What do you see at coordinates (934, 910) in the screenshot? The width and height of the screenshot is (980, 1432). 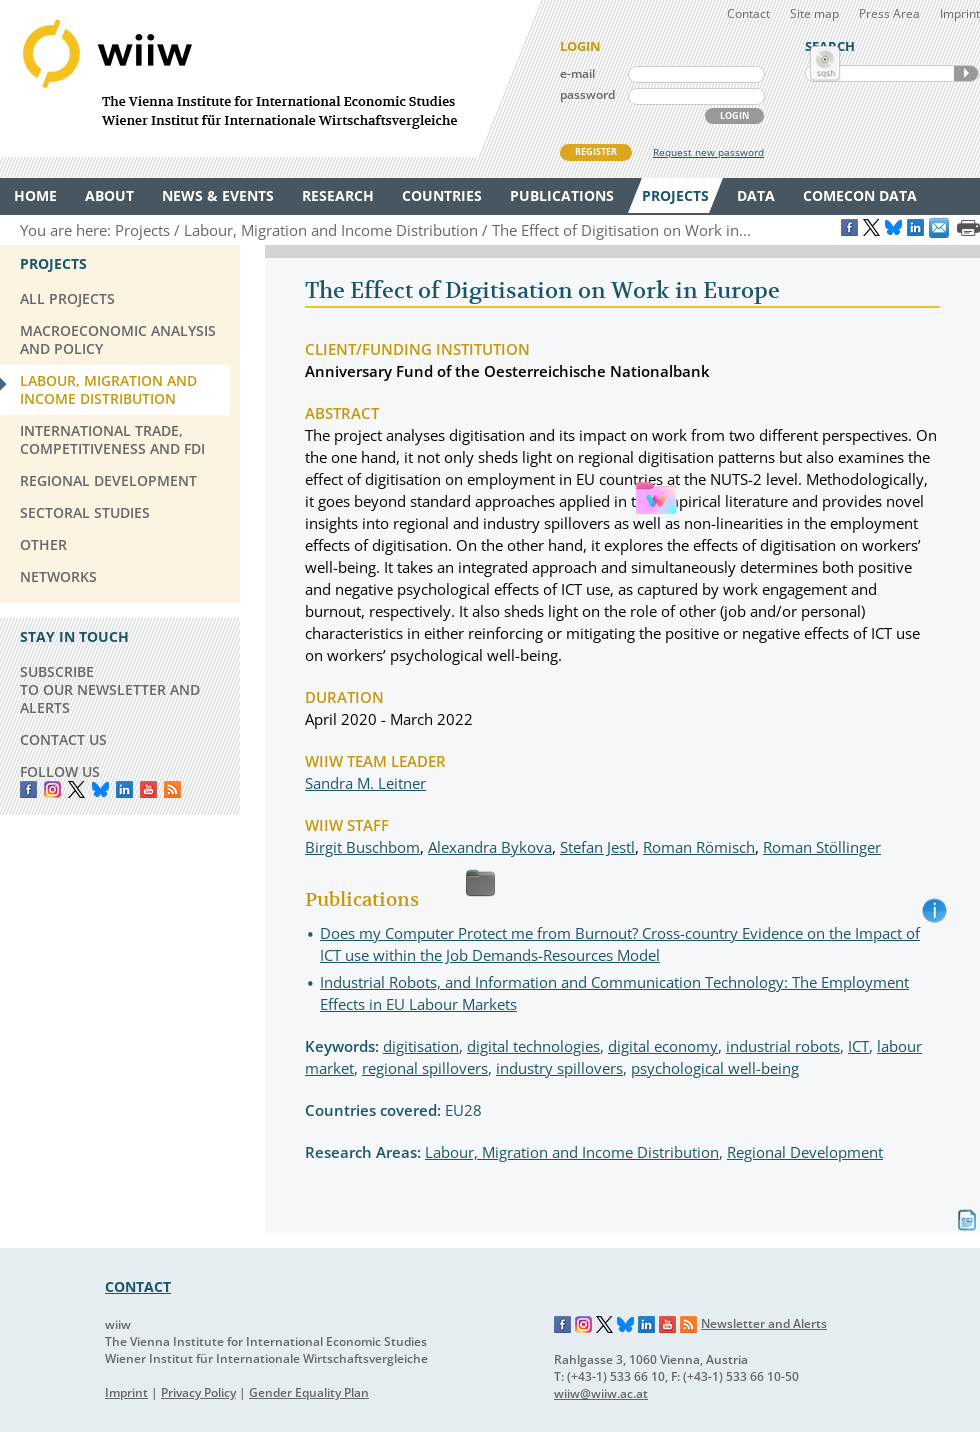 I see `indicates informational message or tip` at bounding box center [934, 910].